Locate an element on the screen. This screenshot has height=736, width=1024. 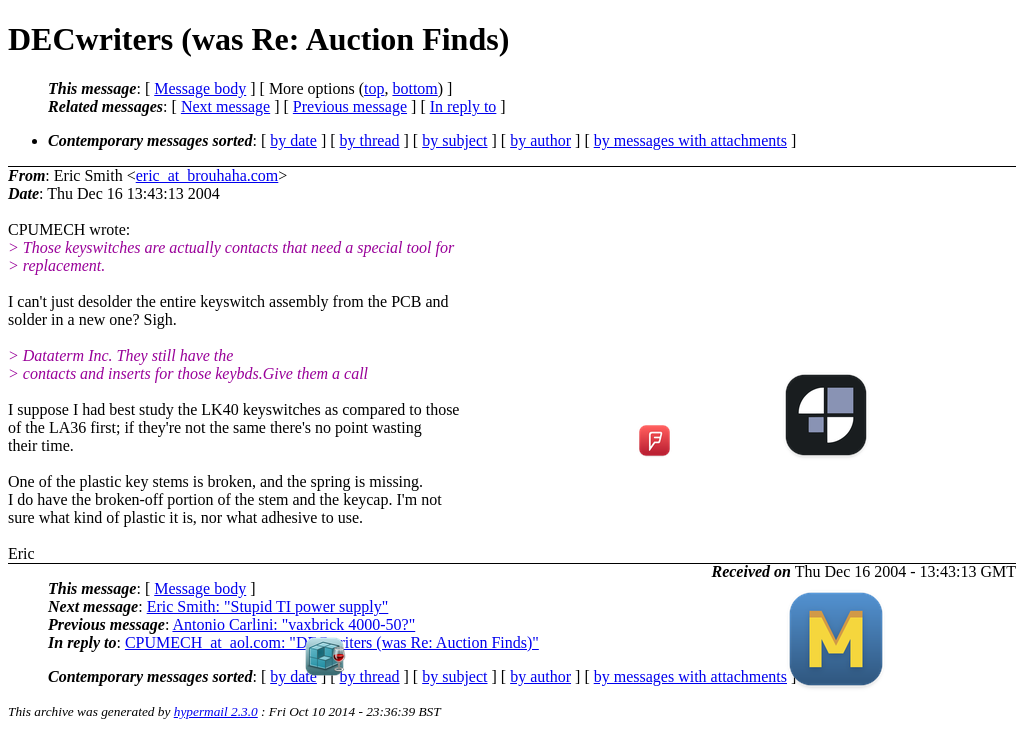
open the Foursquare app is located at coordinates (654, 440).